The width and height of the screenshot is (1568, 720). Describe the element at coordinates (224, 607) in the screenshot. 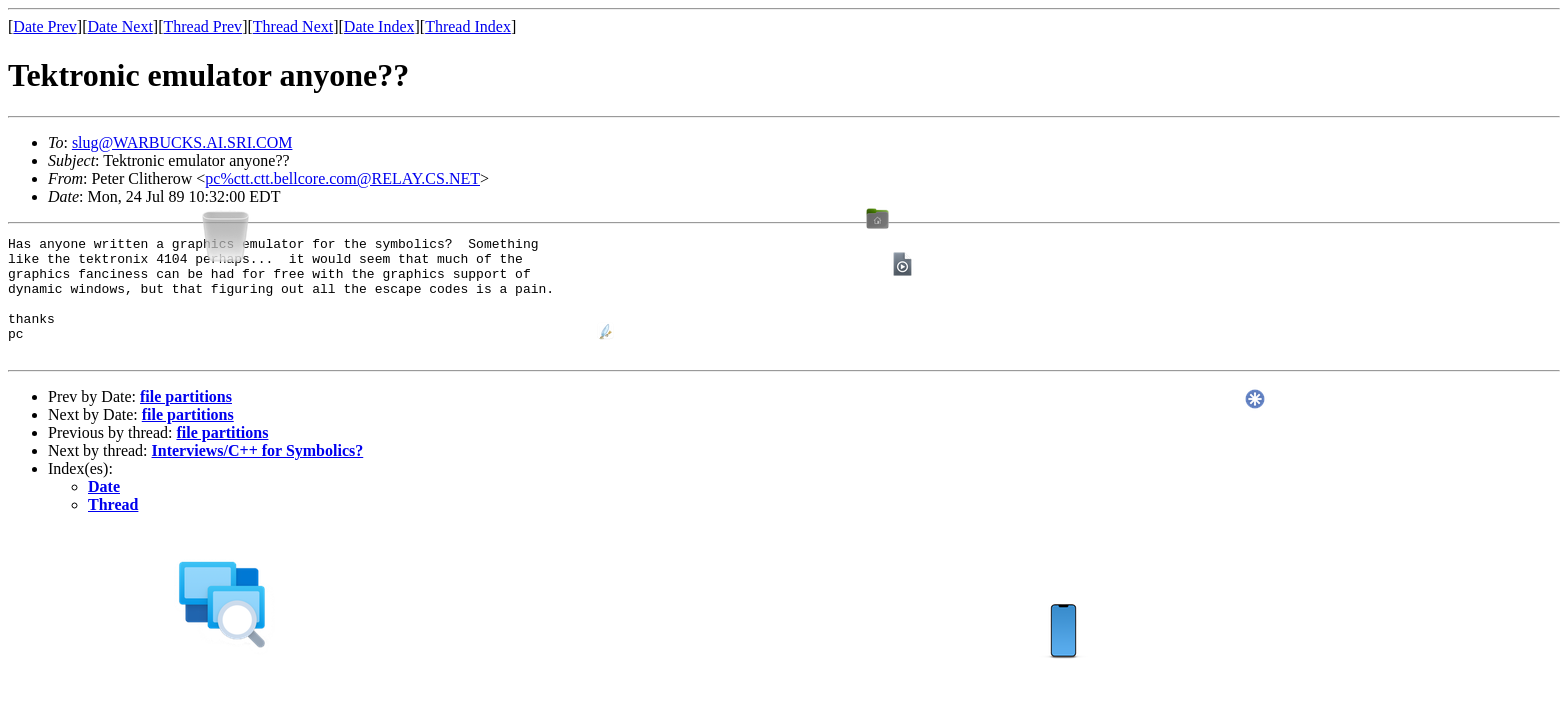

I see `open packet viewer application` at that location.